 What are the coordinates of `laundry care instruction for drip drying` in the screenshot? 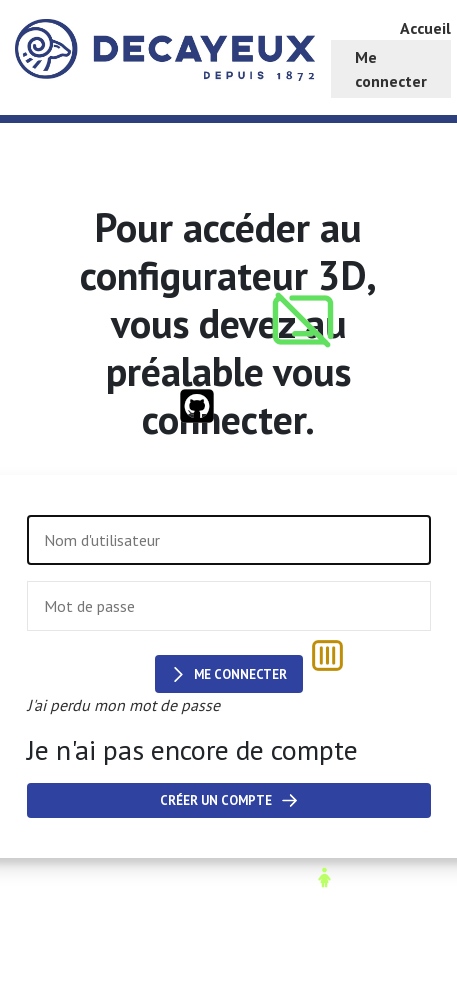 It's located at (327, 655).